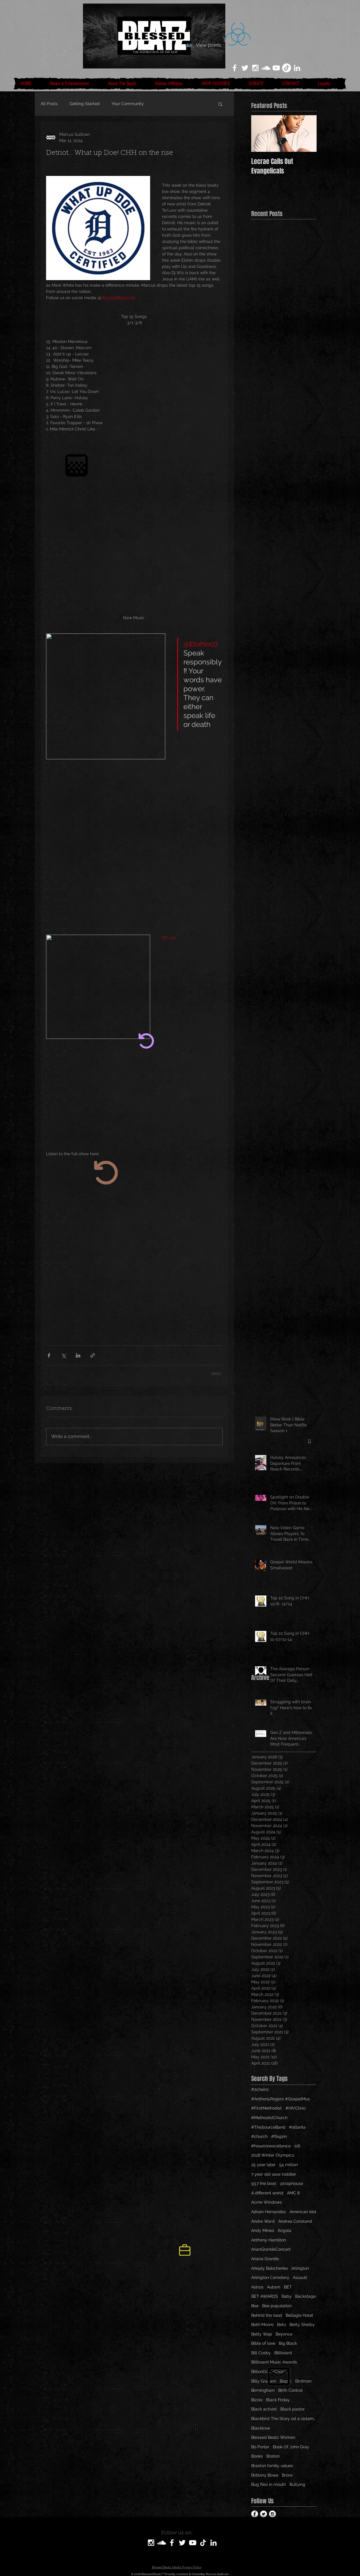 The height and width of the screenshot is (2576, 360). What do you see at coordinates (106, 1173) in the screenshot?
I see `undo the last action` at bounding box center [106, 1173].